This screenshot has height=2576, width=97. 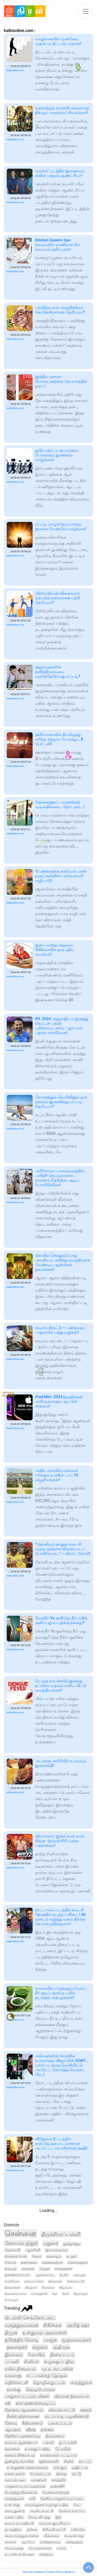 I want to click on open Goodreads app or website, so click(x=41, y=1372).